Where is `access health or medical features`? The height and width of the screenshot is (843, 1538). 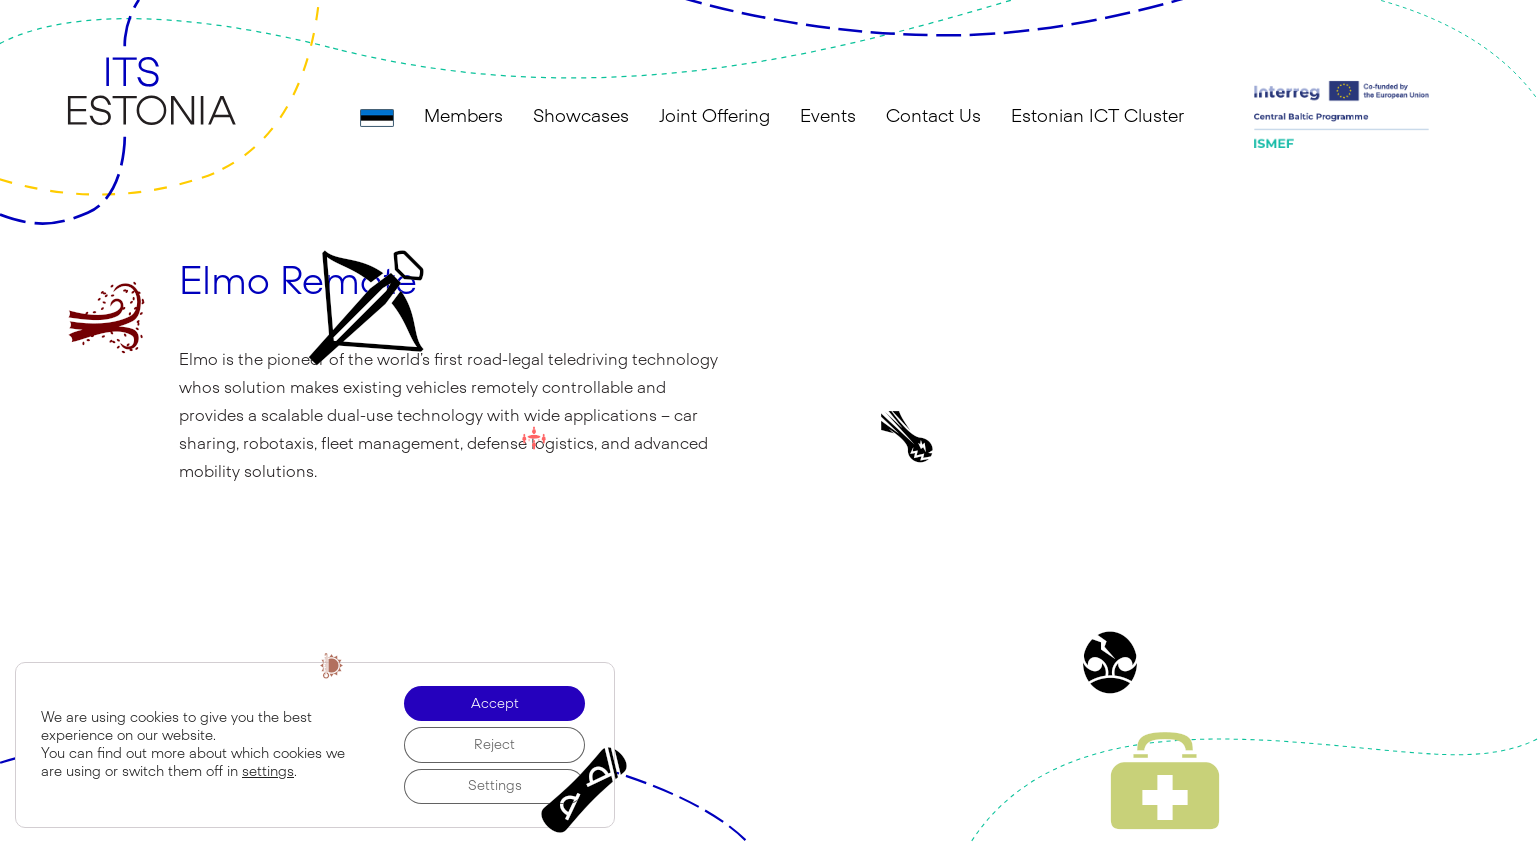 access health or medical features is located at coordinates (1165, 775).